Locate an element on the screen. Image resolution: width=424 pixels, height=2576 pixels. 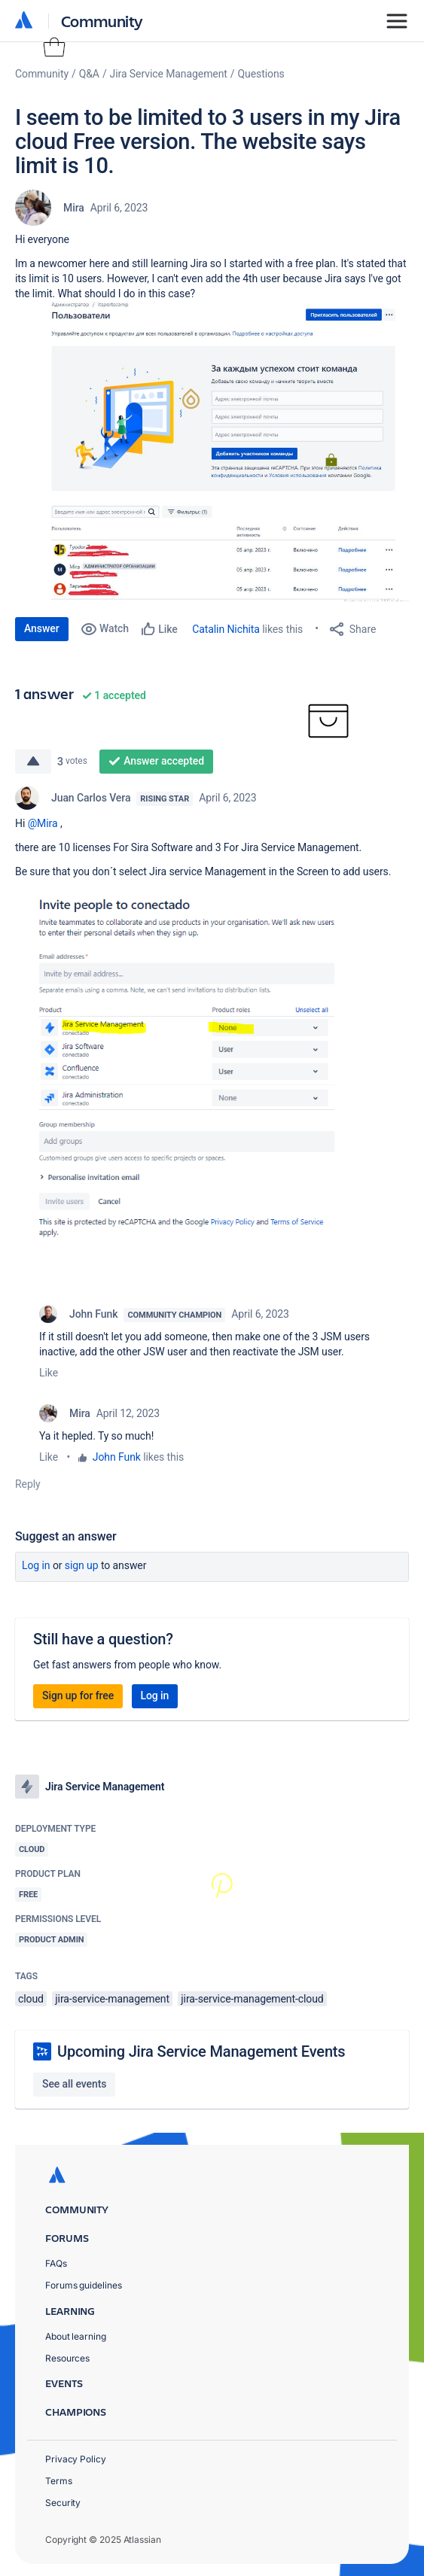
view your shopping bag is located at coordinates (328, 721).